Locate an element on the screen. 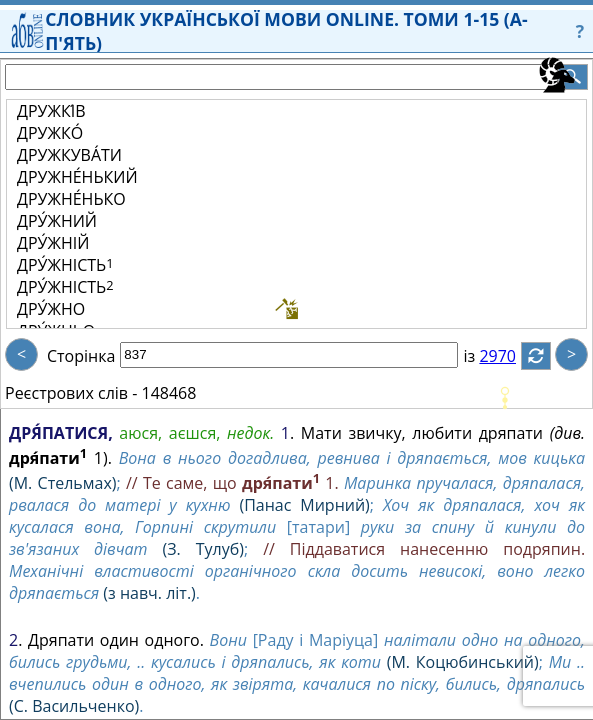  indicates a nodular or clustered data structure is located at coordinates (505, 398).